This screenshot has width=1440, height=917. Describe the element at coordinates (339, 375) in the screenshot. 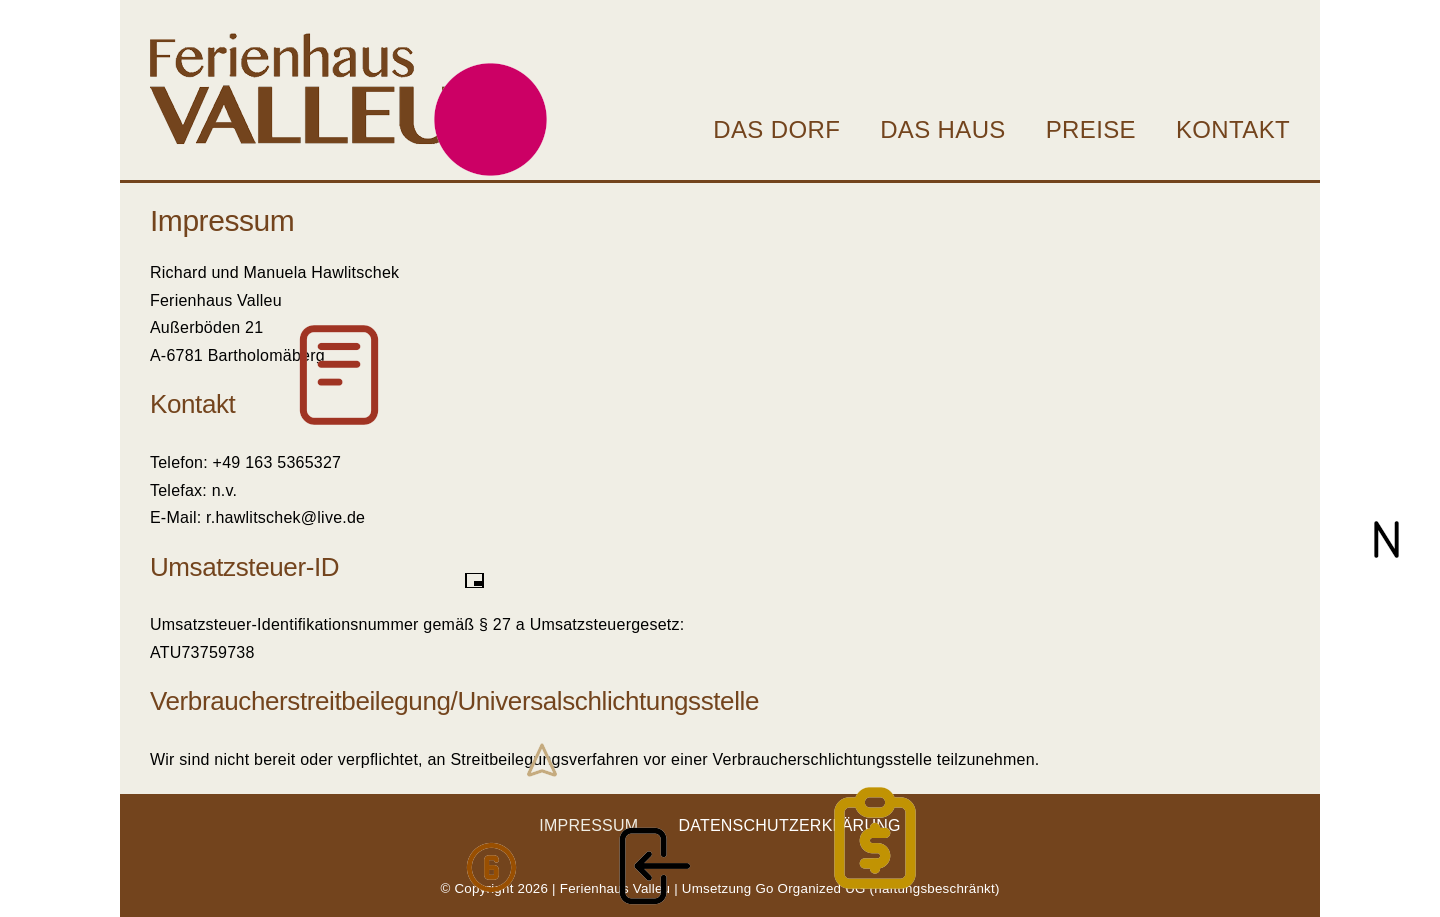

I see `open reader mode for distraction-free viewing` at that location.